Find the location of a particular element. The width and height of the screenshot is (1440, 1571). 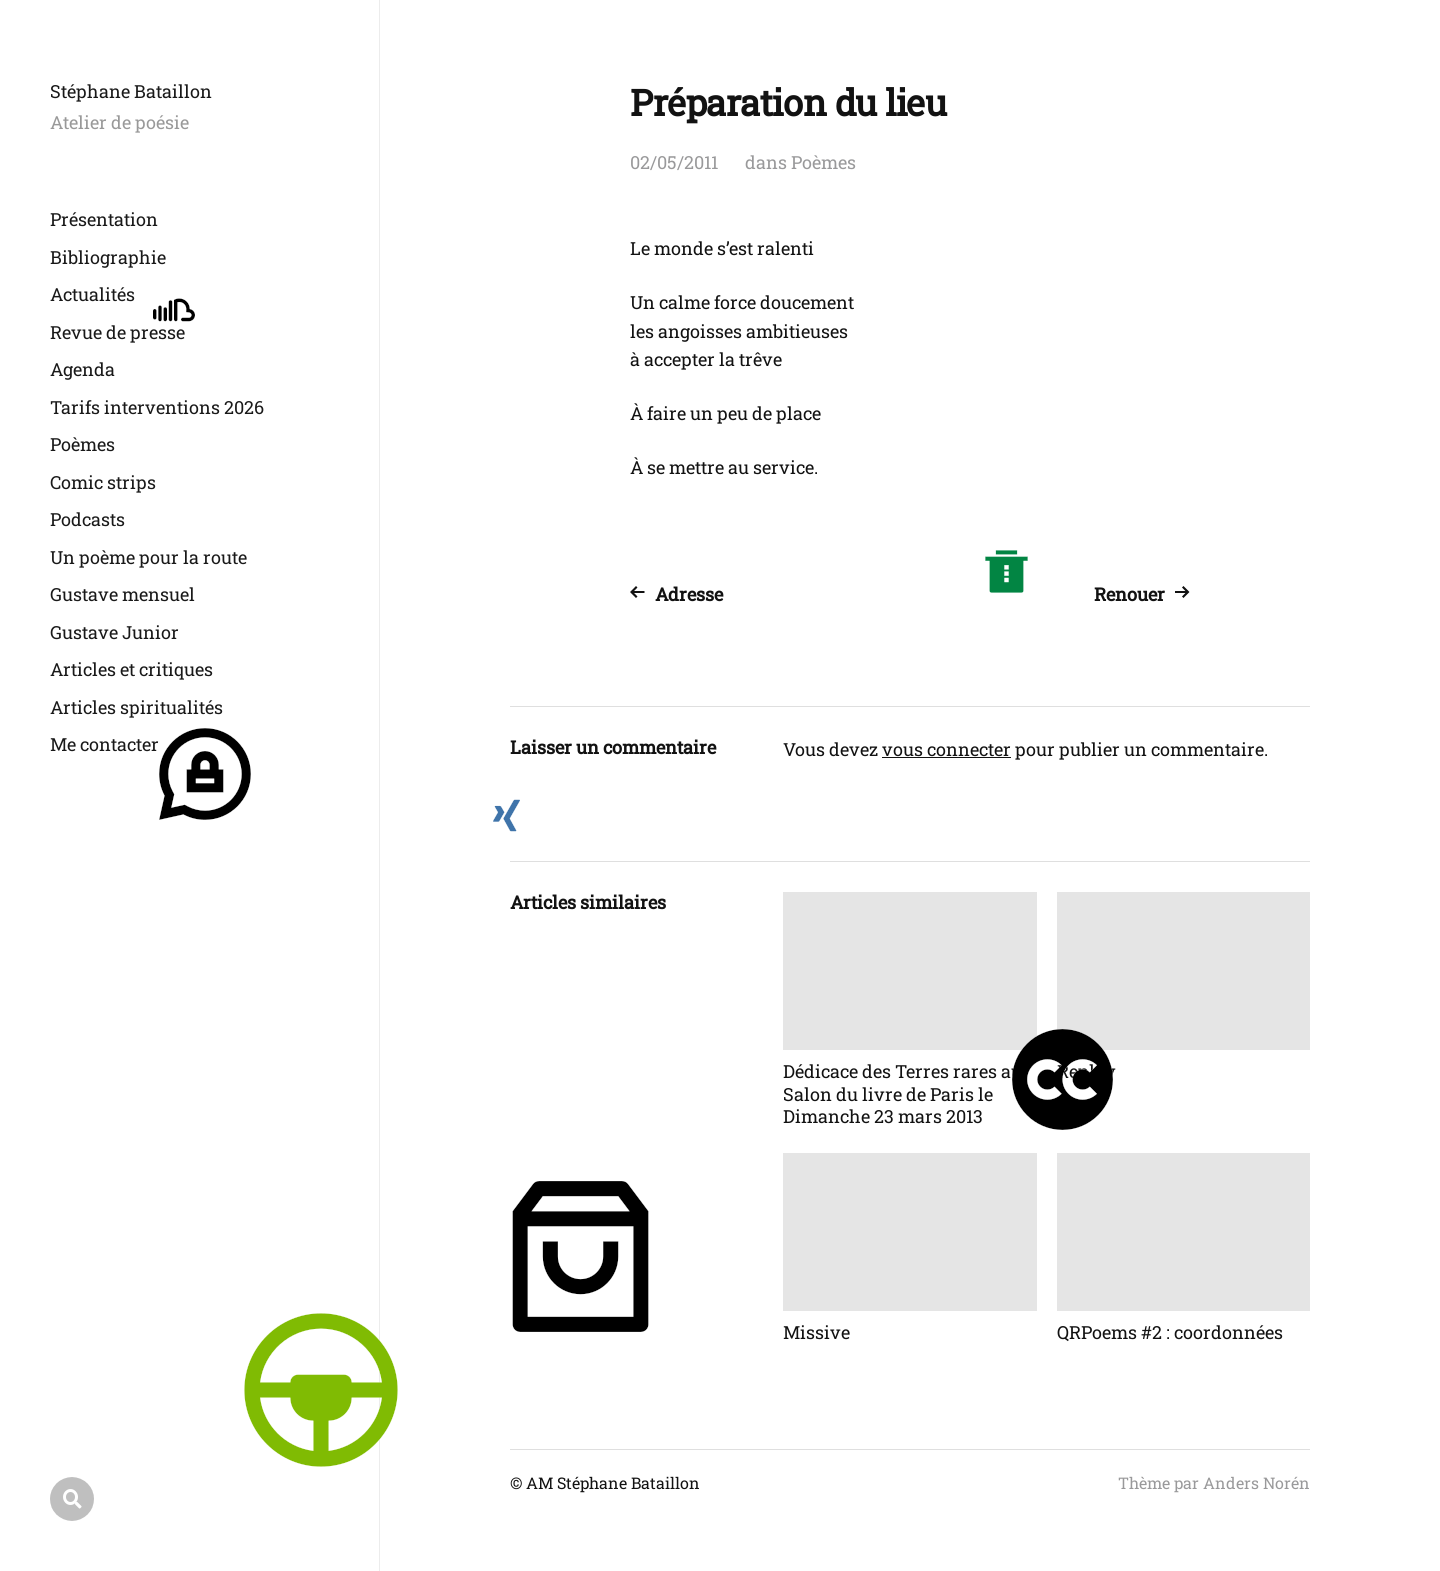

view your shopping bag is located at coordinates (580, 1256).